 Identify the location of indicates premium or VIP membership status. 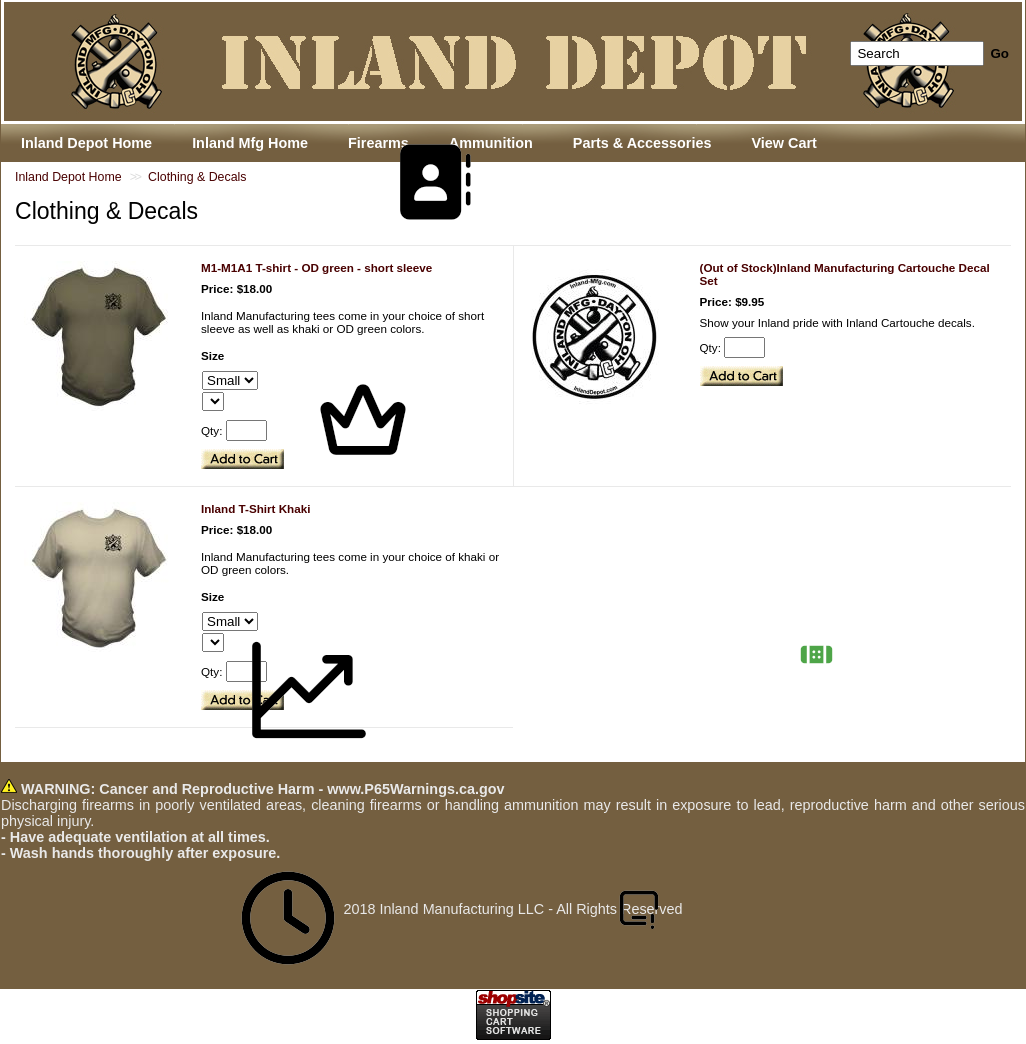
(363, 424).